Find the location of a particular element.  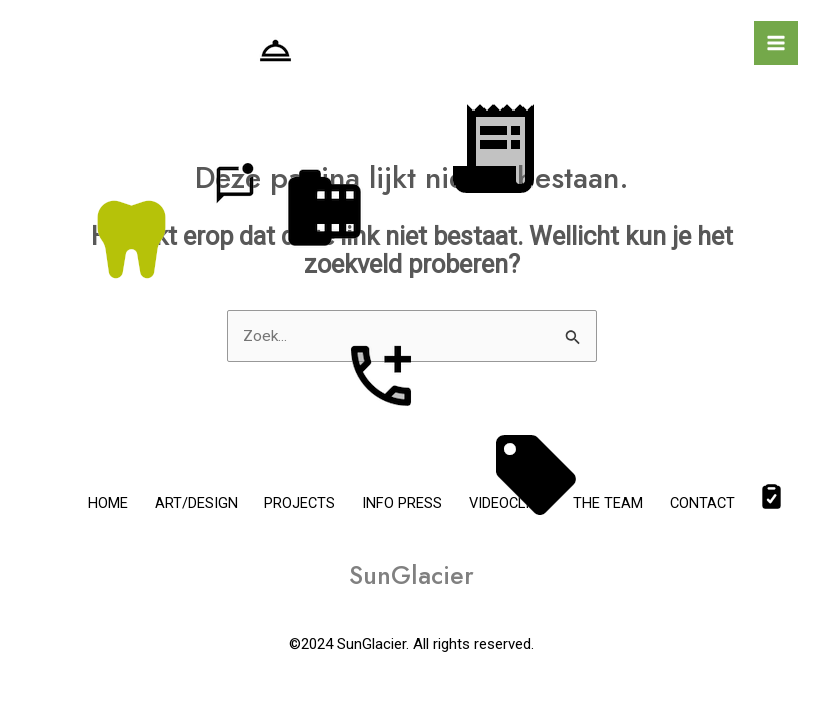

view receipt or transaction details is located at coordinates (493, 148).